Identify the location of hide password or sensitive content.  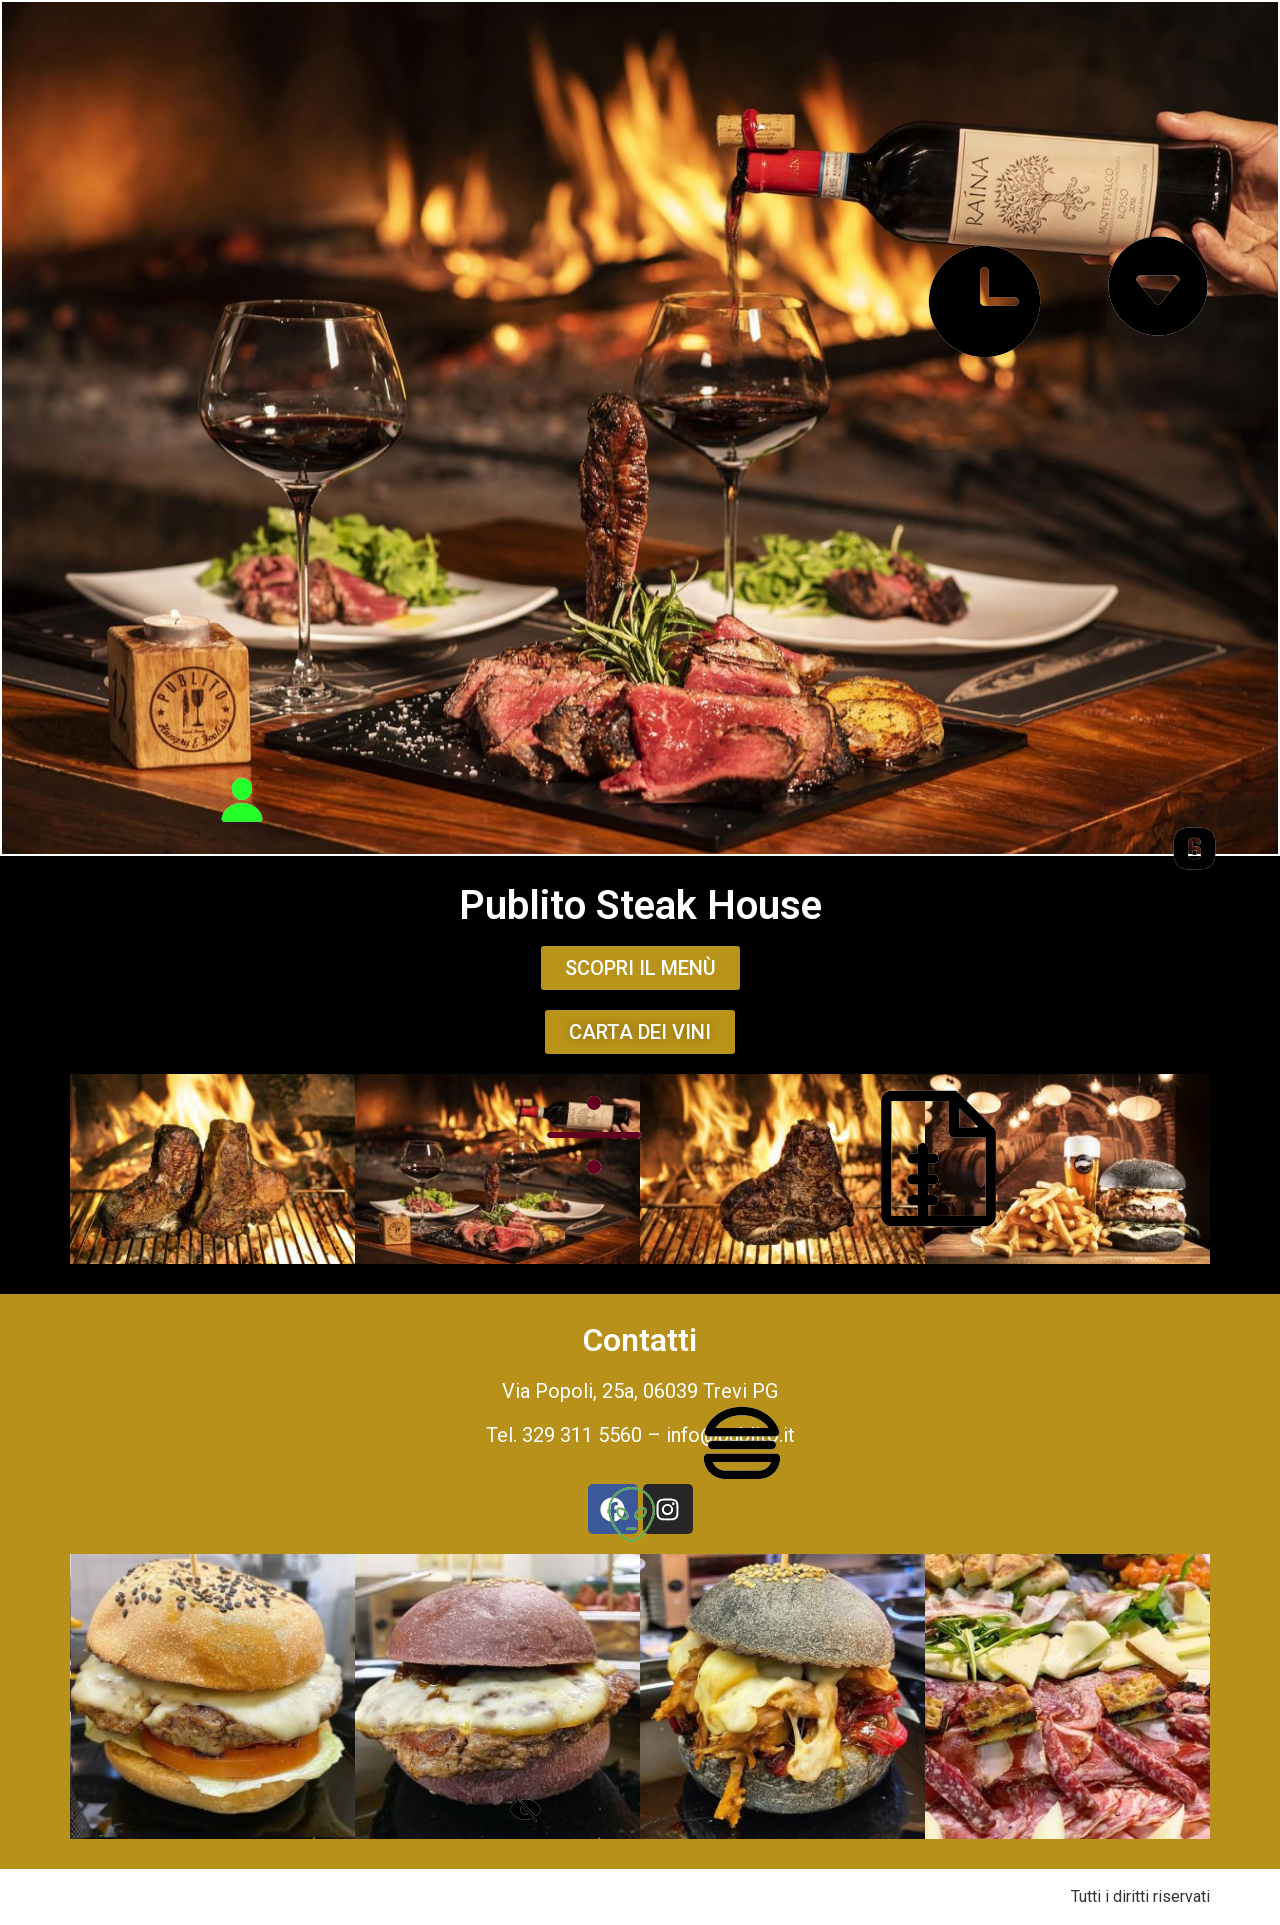
(525, 1809).